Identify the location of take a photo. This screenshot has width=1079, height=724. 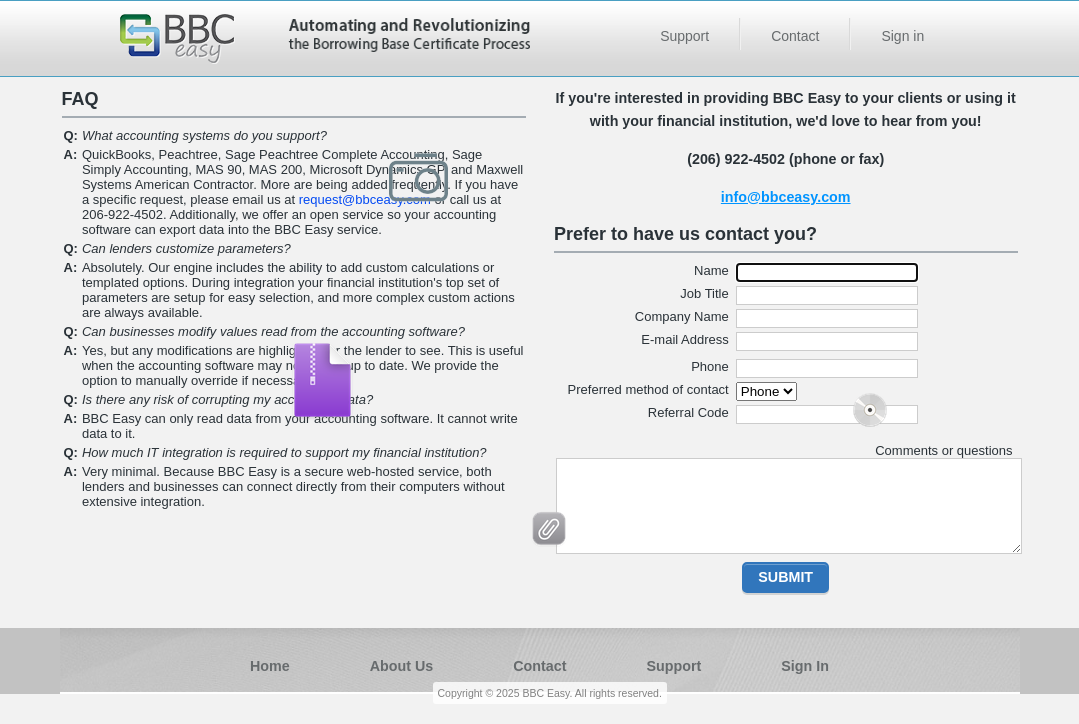
(418, 175).